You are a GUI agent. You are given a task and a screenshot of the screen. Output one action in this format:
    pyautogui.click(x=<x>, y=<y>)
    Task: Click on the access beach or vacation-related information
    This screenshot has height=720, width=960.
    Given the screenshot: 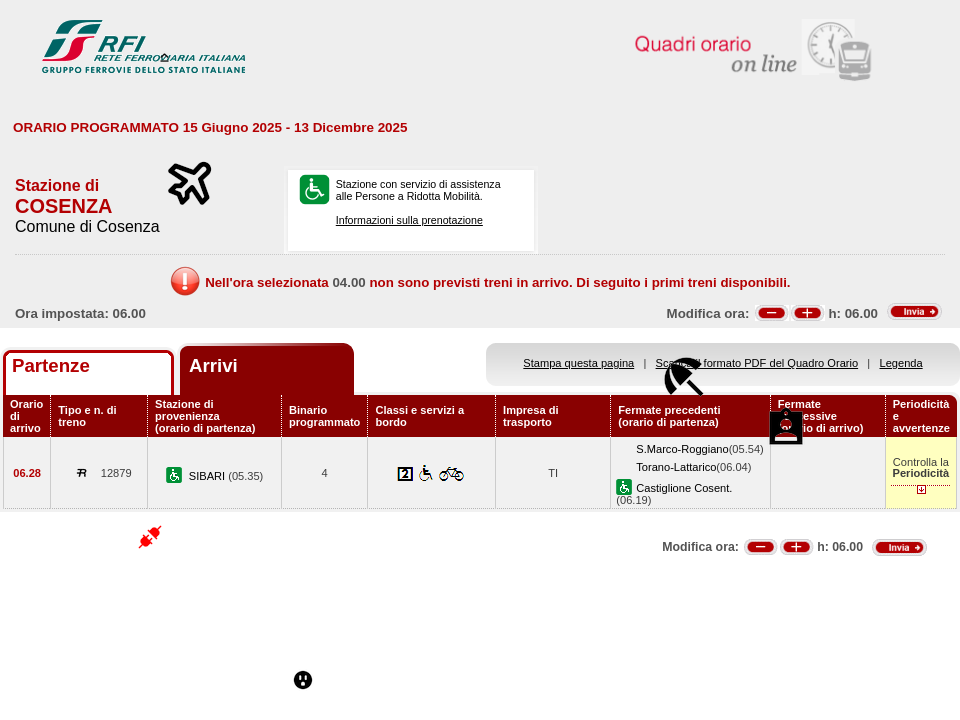 What is the action you would take?
    pyautogui.click(x=684, y=377)
    